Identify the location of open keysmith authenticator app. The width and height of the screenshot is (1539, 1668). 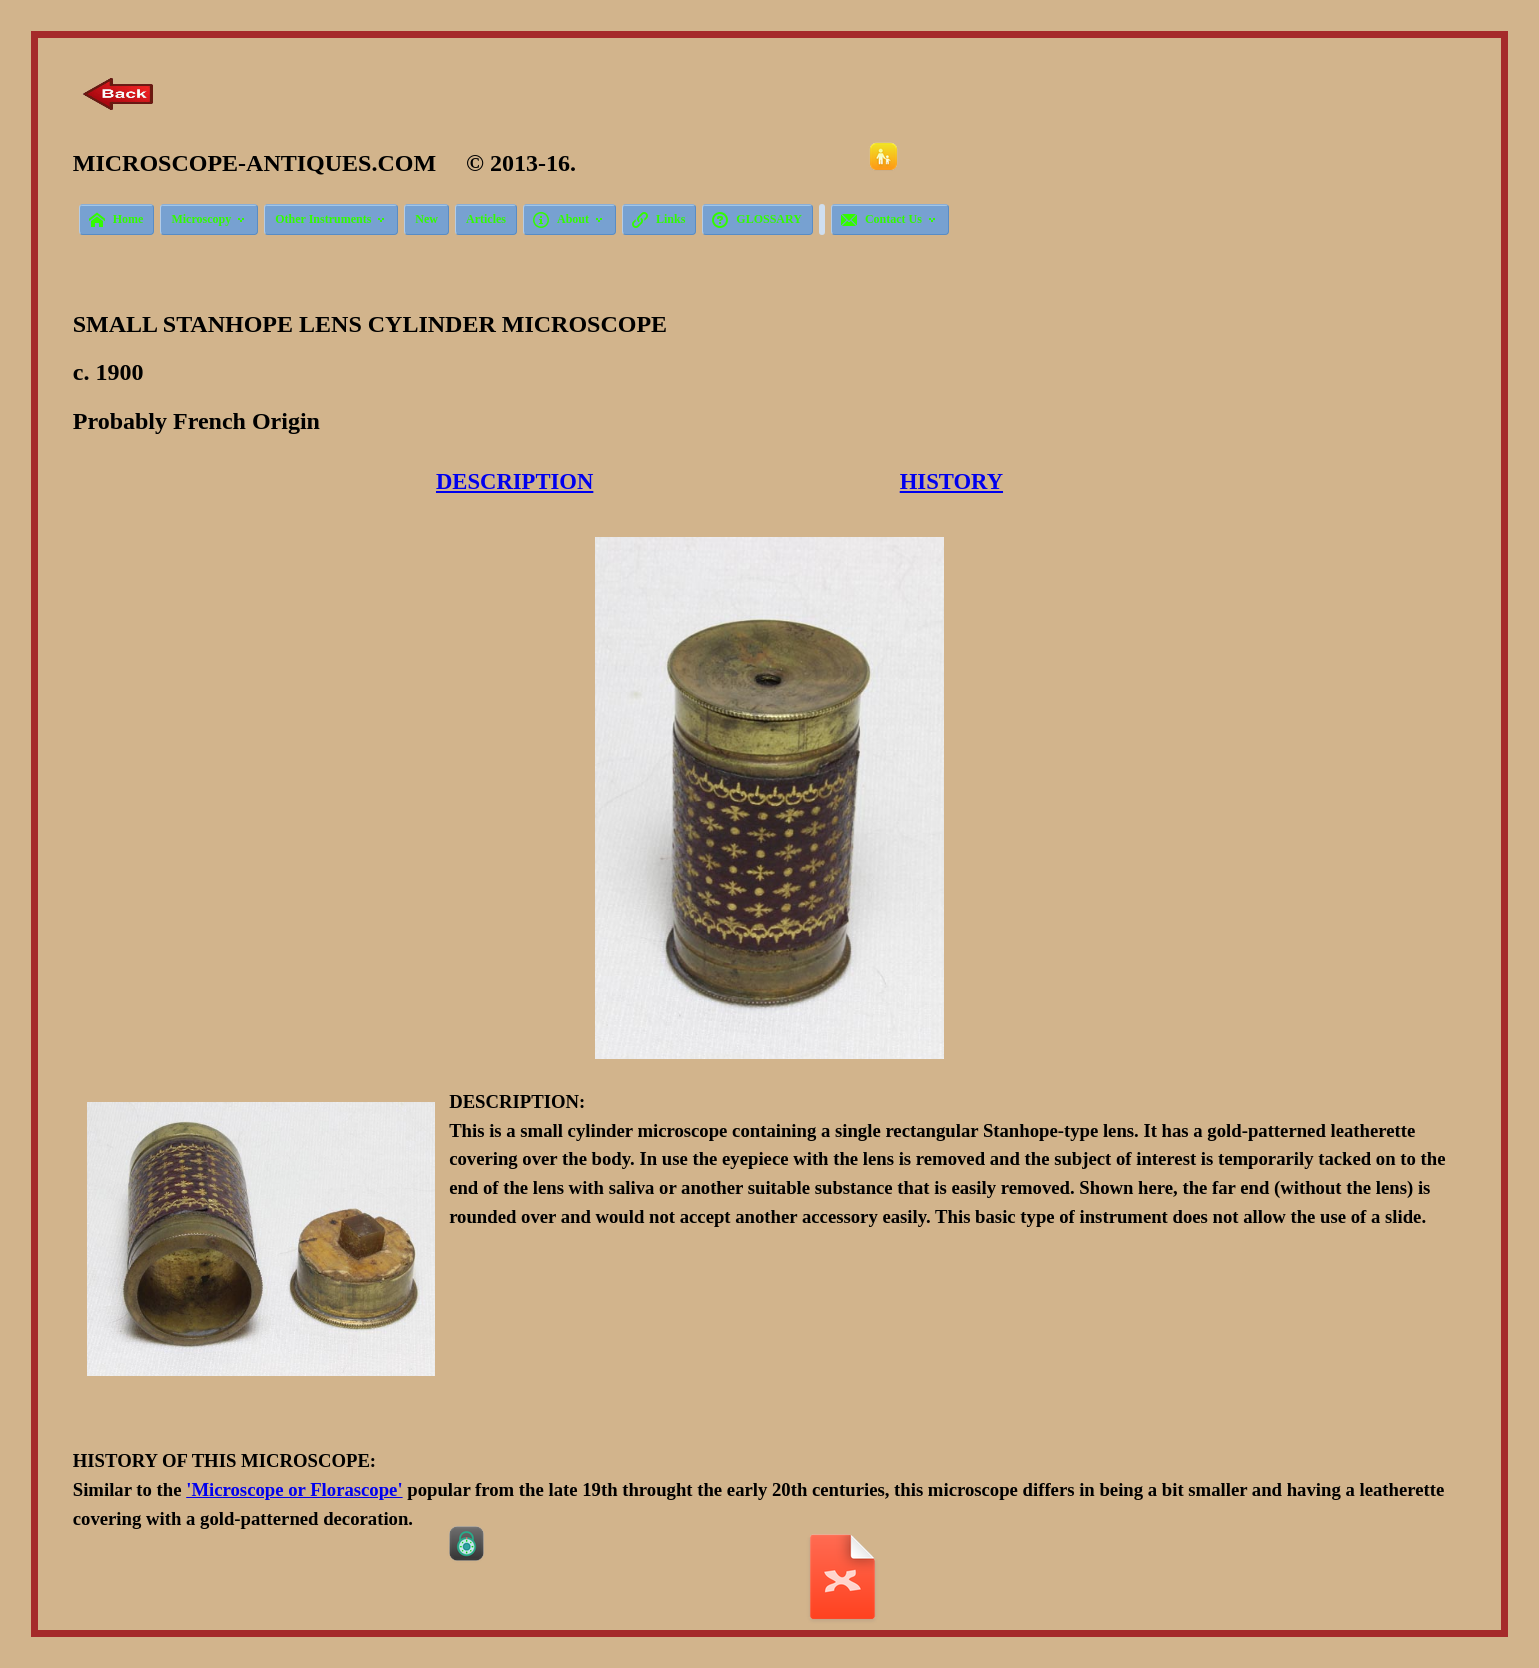
(466, 1543).